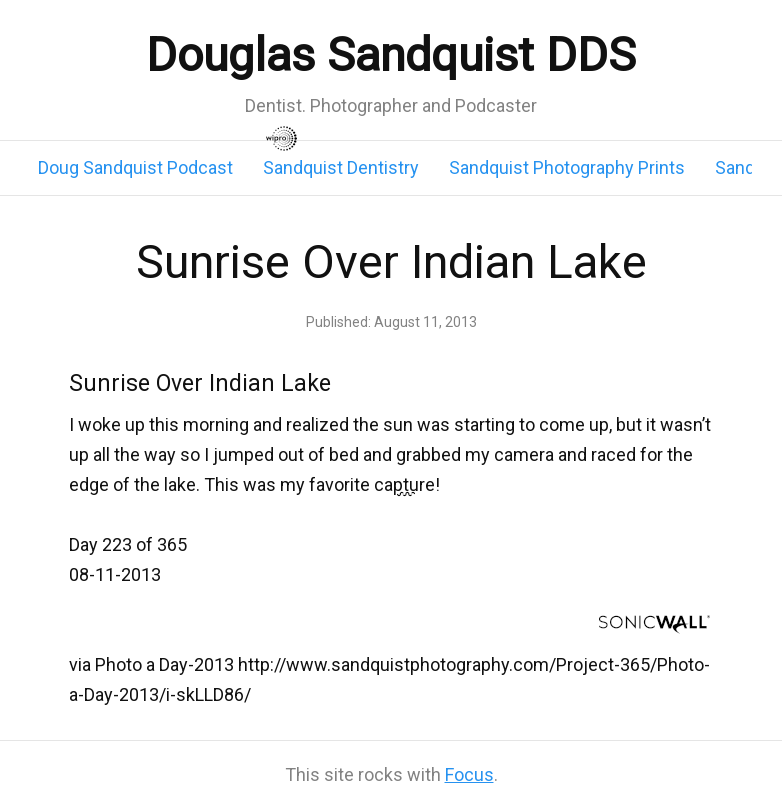 The width and height of the screenshot is (782, 809). I want to click on SWR (stale-while-revalidate) library logo, so click(406, 494).